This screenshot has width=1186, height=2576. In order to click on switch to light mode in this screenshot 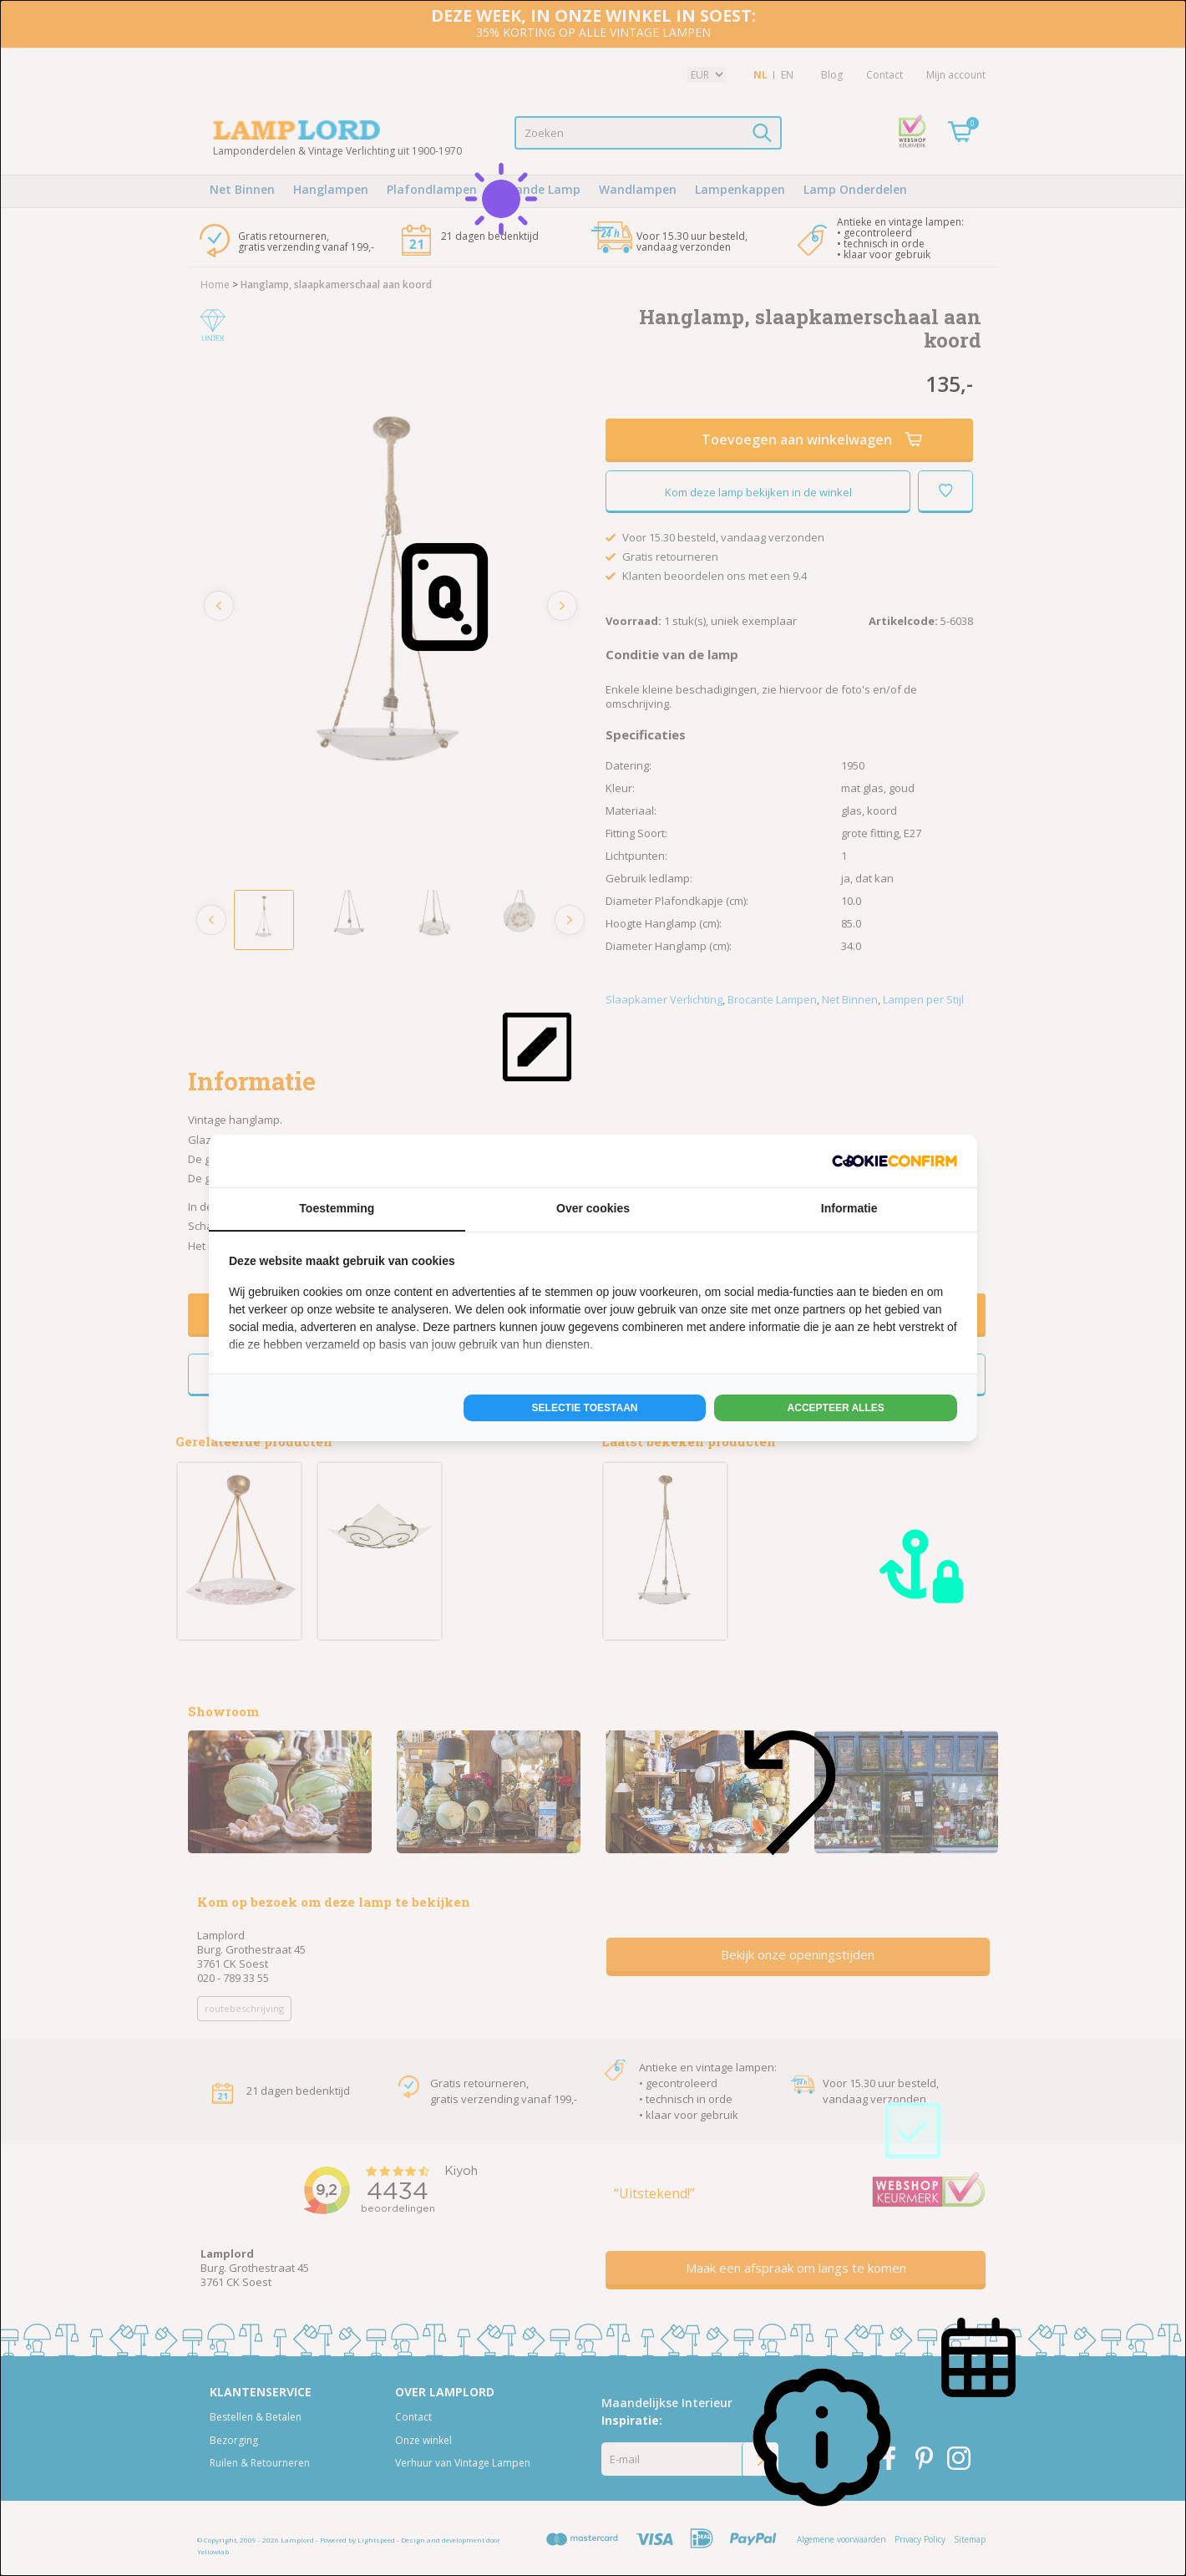, I will do `click(501, 199)`.